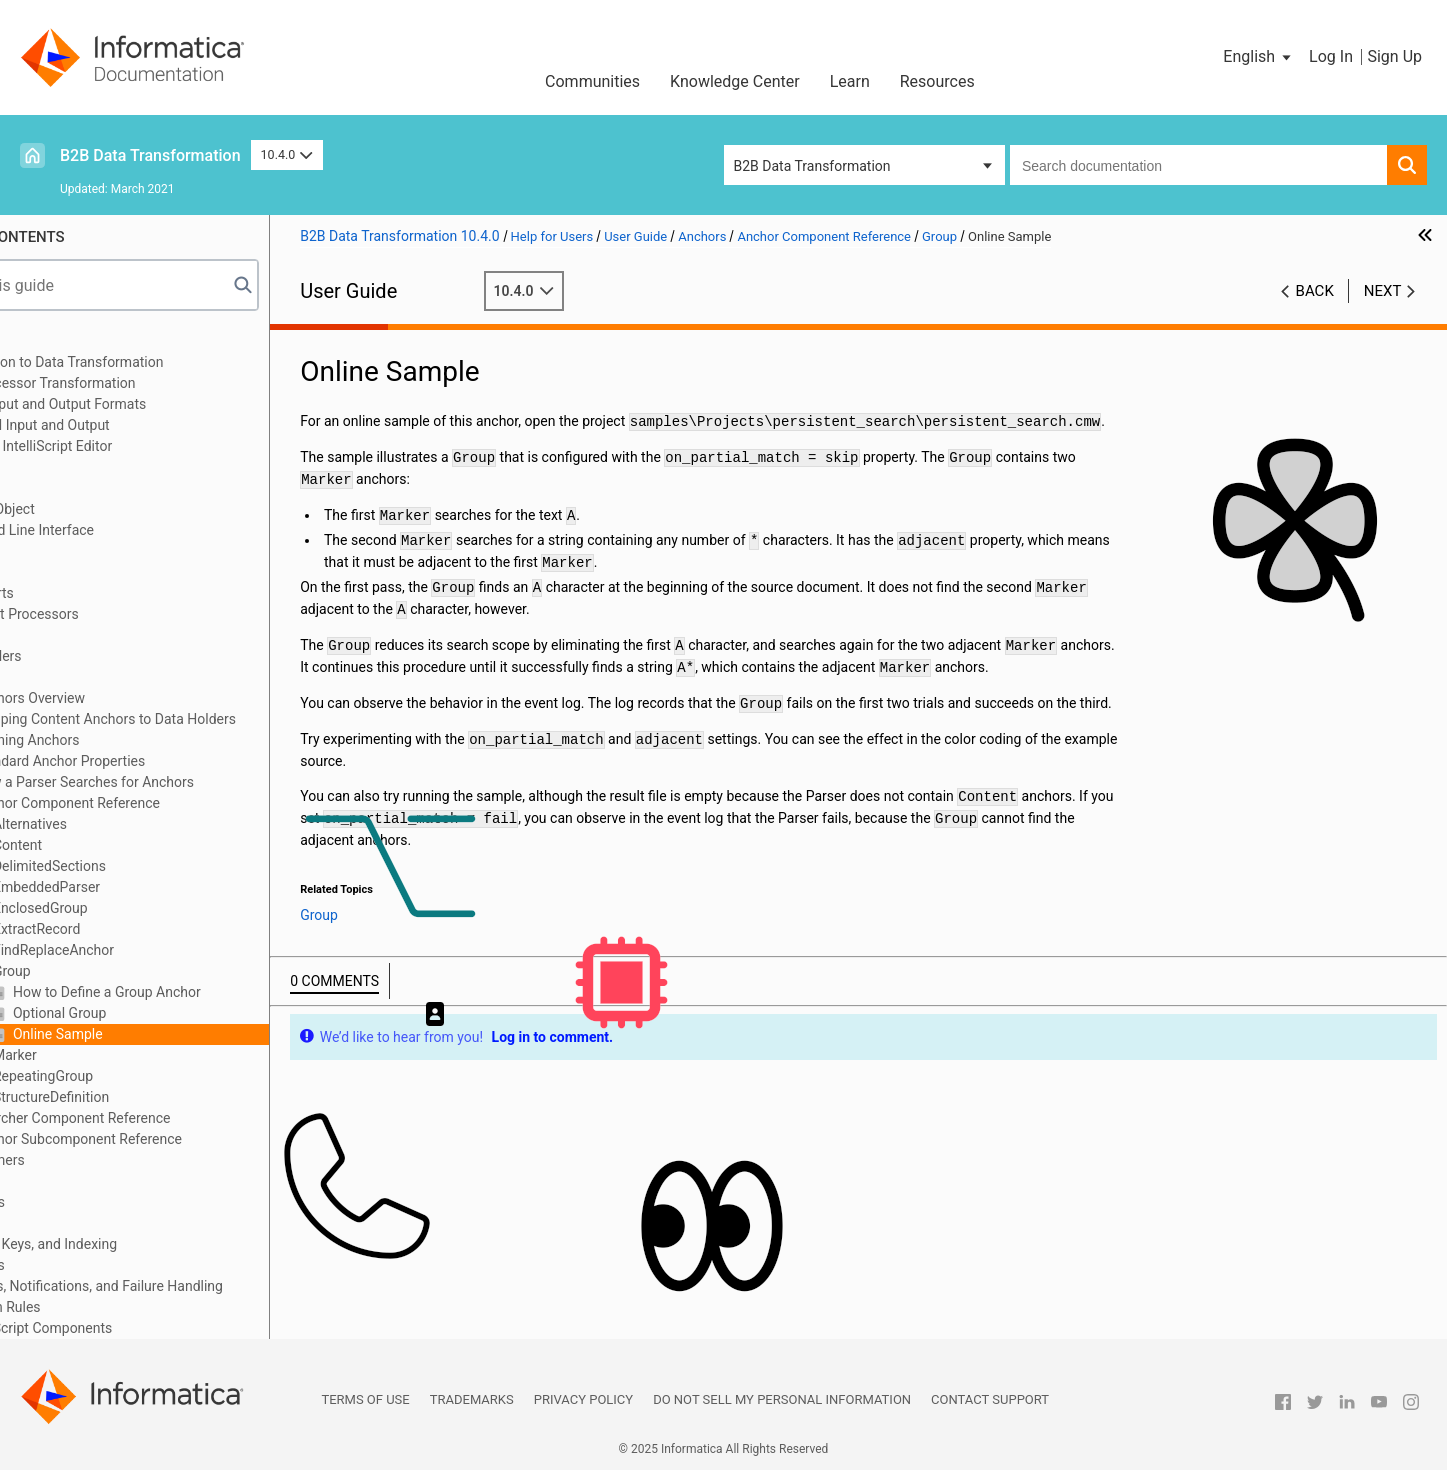  I want to click on indicates someone is viewing or watching, so click(712, 1226).